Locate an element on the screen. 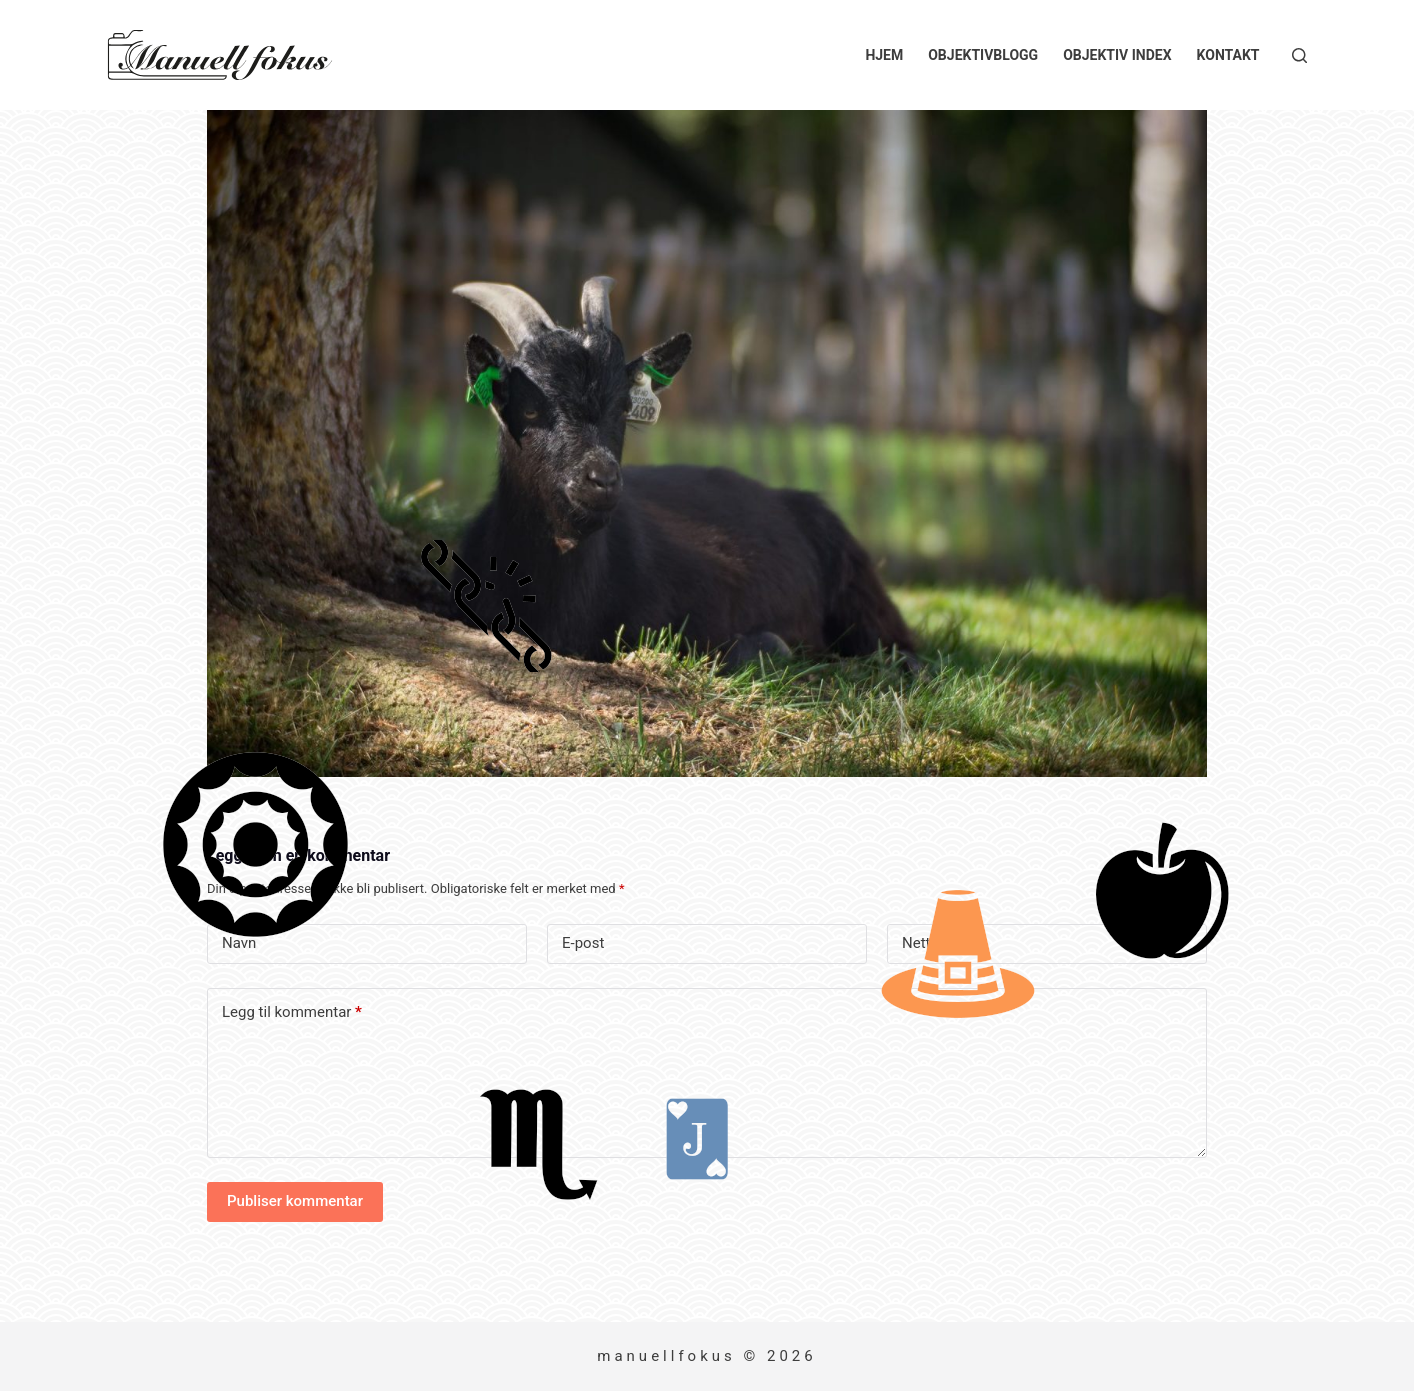 The width and height of the screenshot is (1414, 1391). settings or configuration gear icon is located at coordinates (255, 844).